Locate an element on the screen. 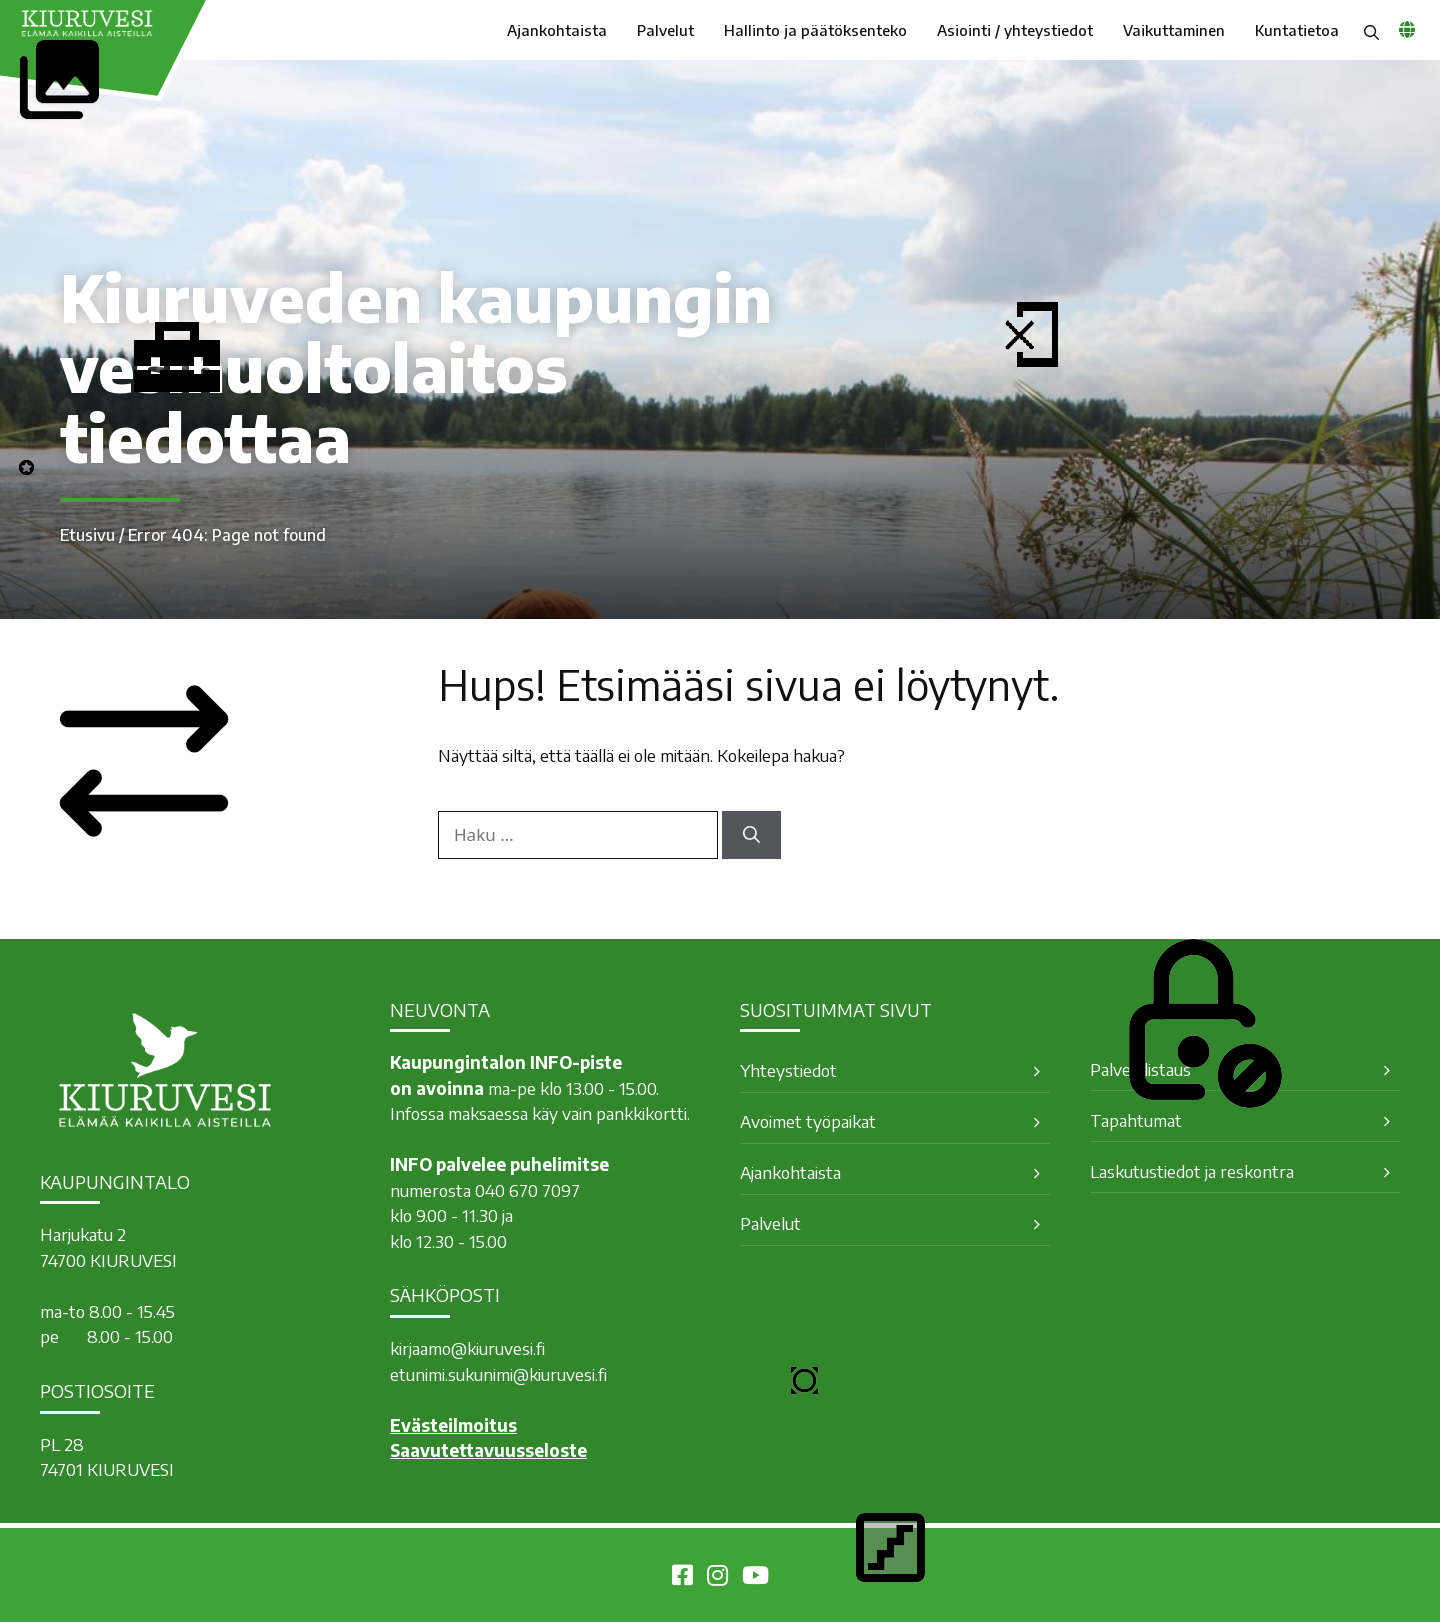 The width and height of the screenshot is (1440, 1622). indicates stairs available at this location is located at coordinates (890, 1547).